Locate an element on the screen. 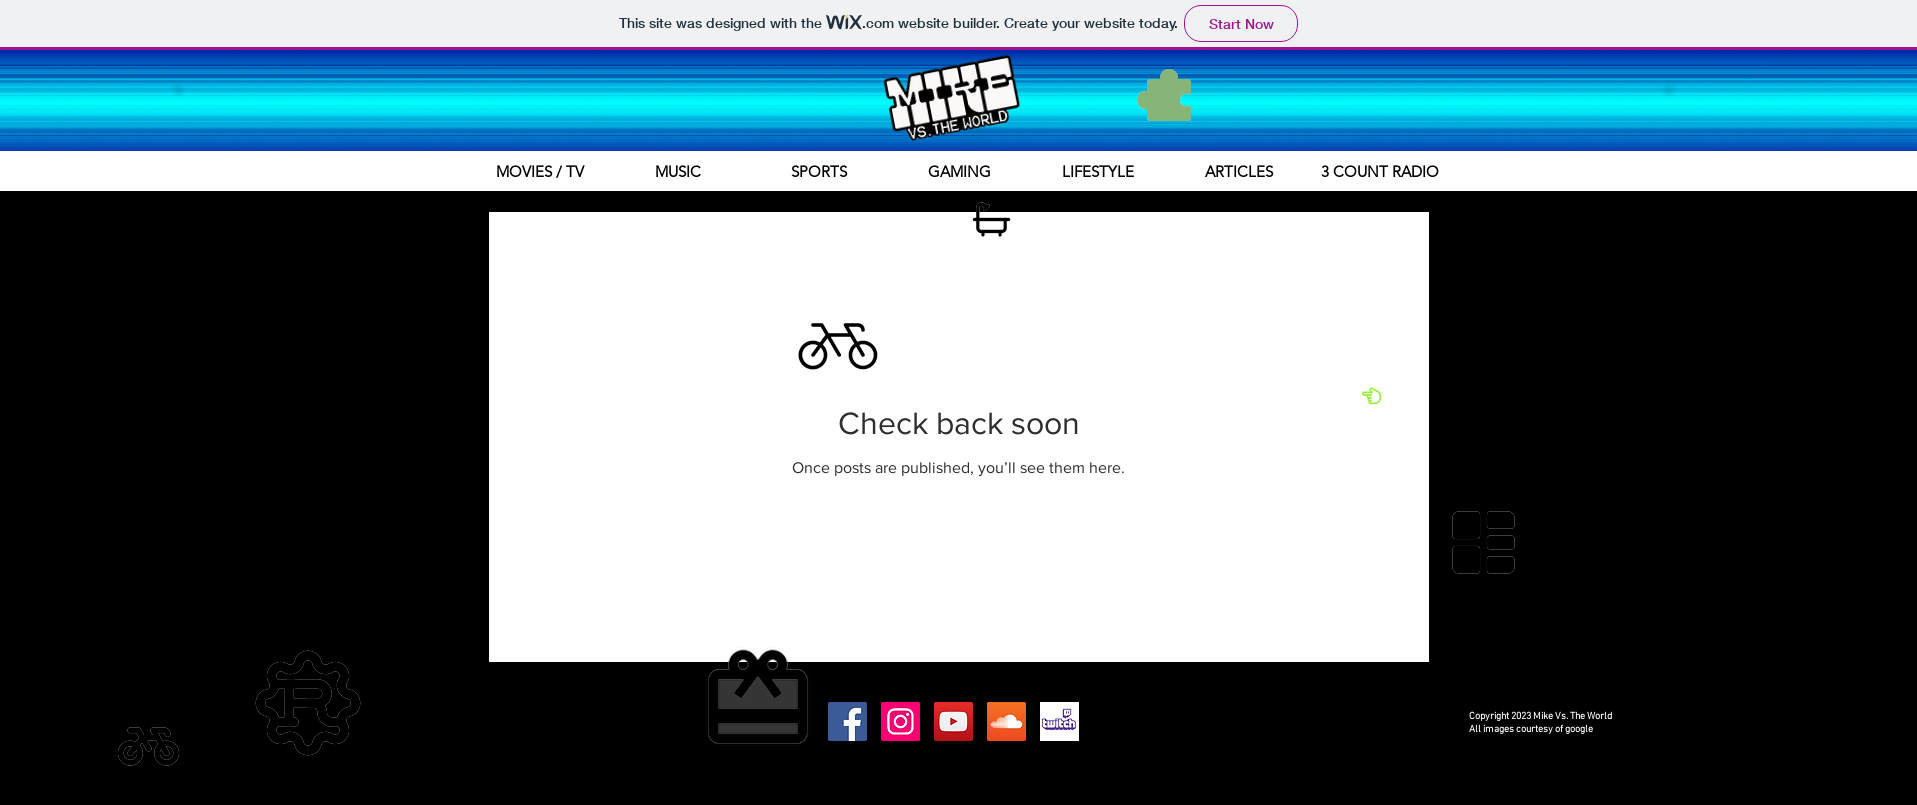 This screenshot has width=1917, height=805. redeem a gift card or promotional code is located at coordinates (758, 699).